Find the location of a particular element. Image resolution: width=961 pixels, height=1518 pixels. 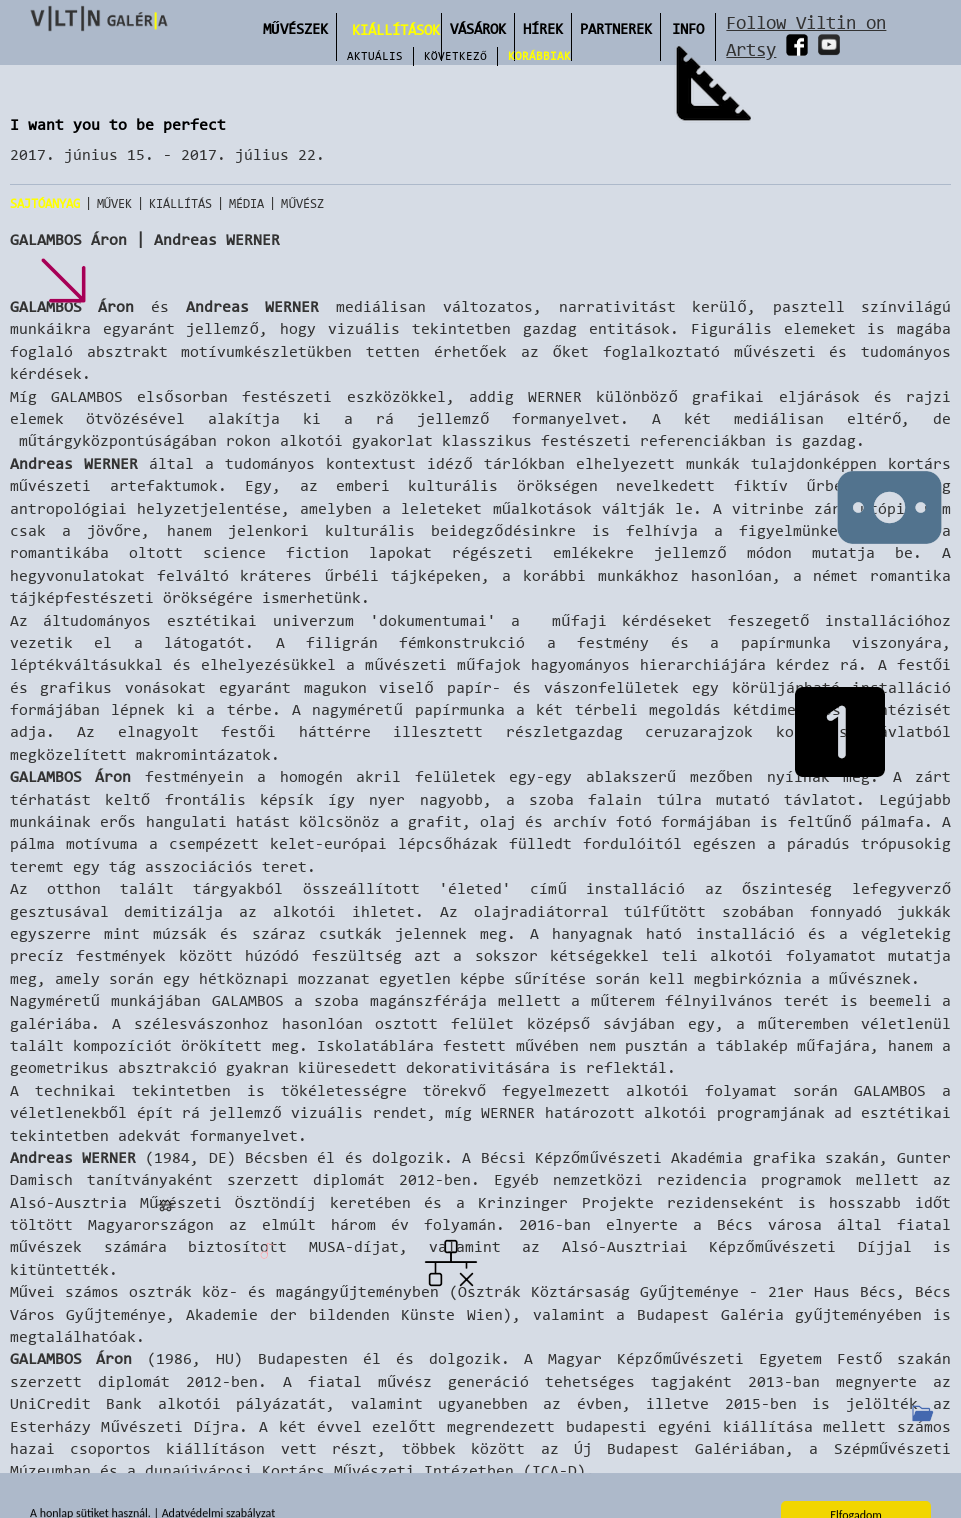

make a payment or transaction is located at coordinates (889, 507).